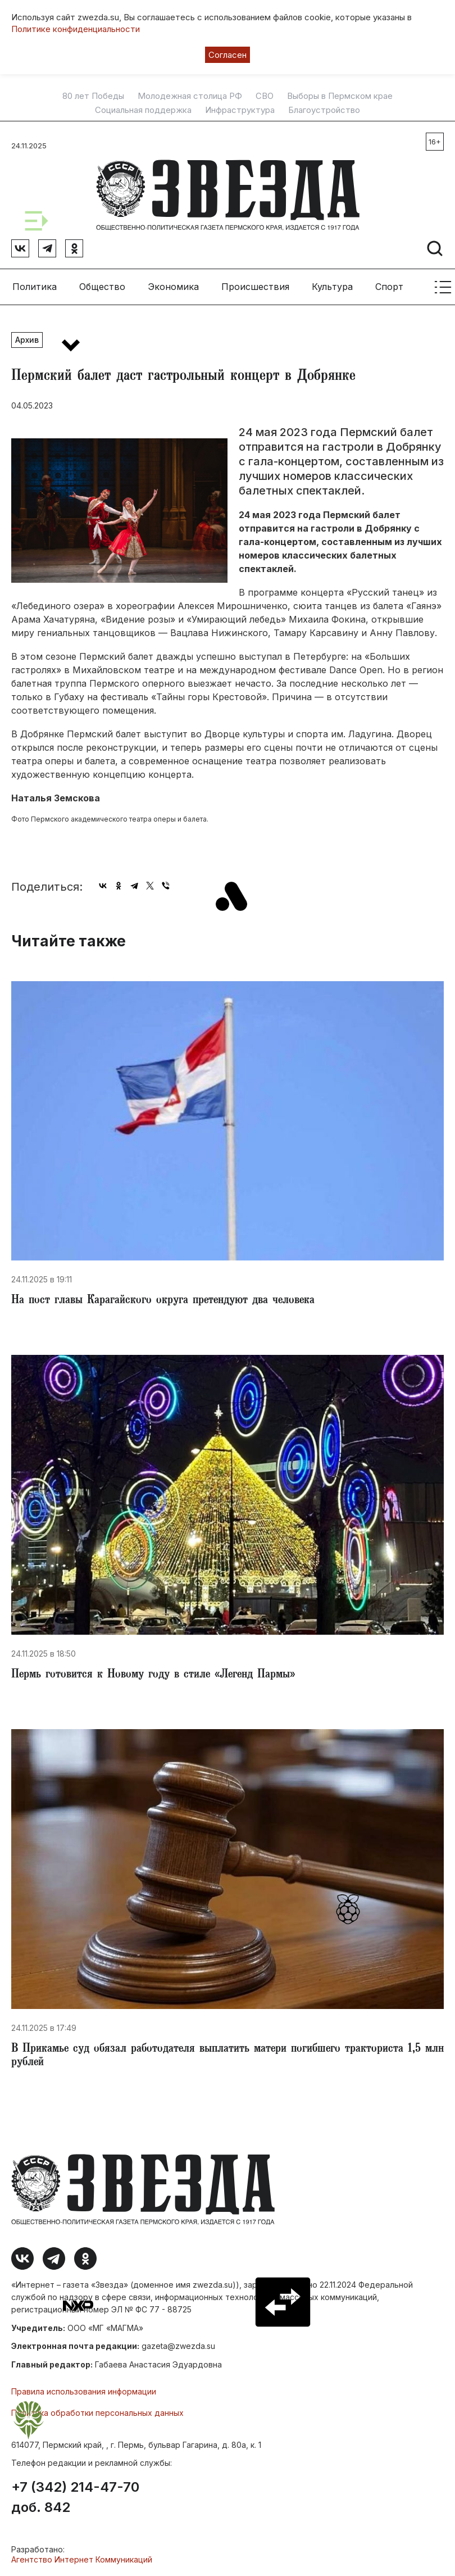 The height and width of the screenshot is (2576, 455). Describe the element at coordinates (36, 221) in the screenshot. I see `expand or unfold a navigation menu` at that location.